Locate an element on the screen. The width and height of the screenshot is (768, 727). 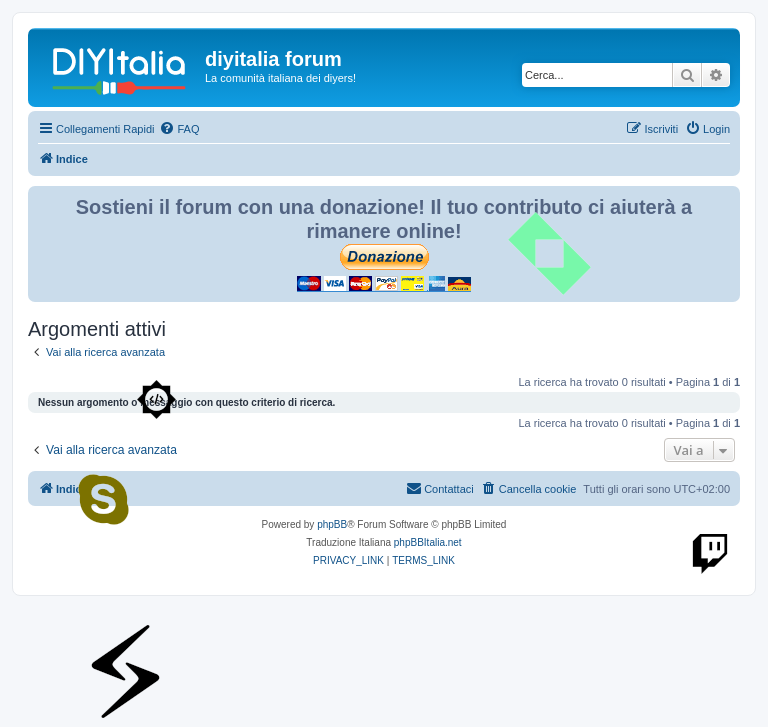
open the Twitch app is located at coordinates (710, 554).